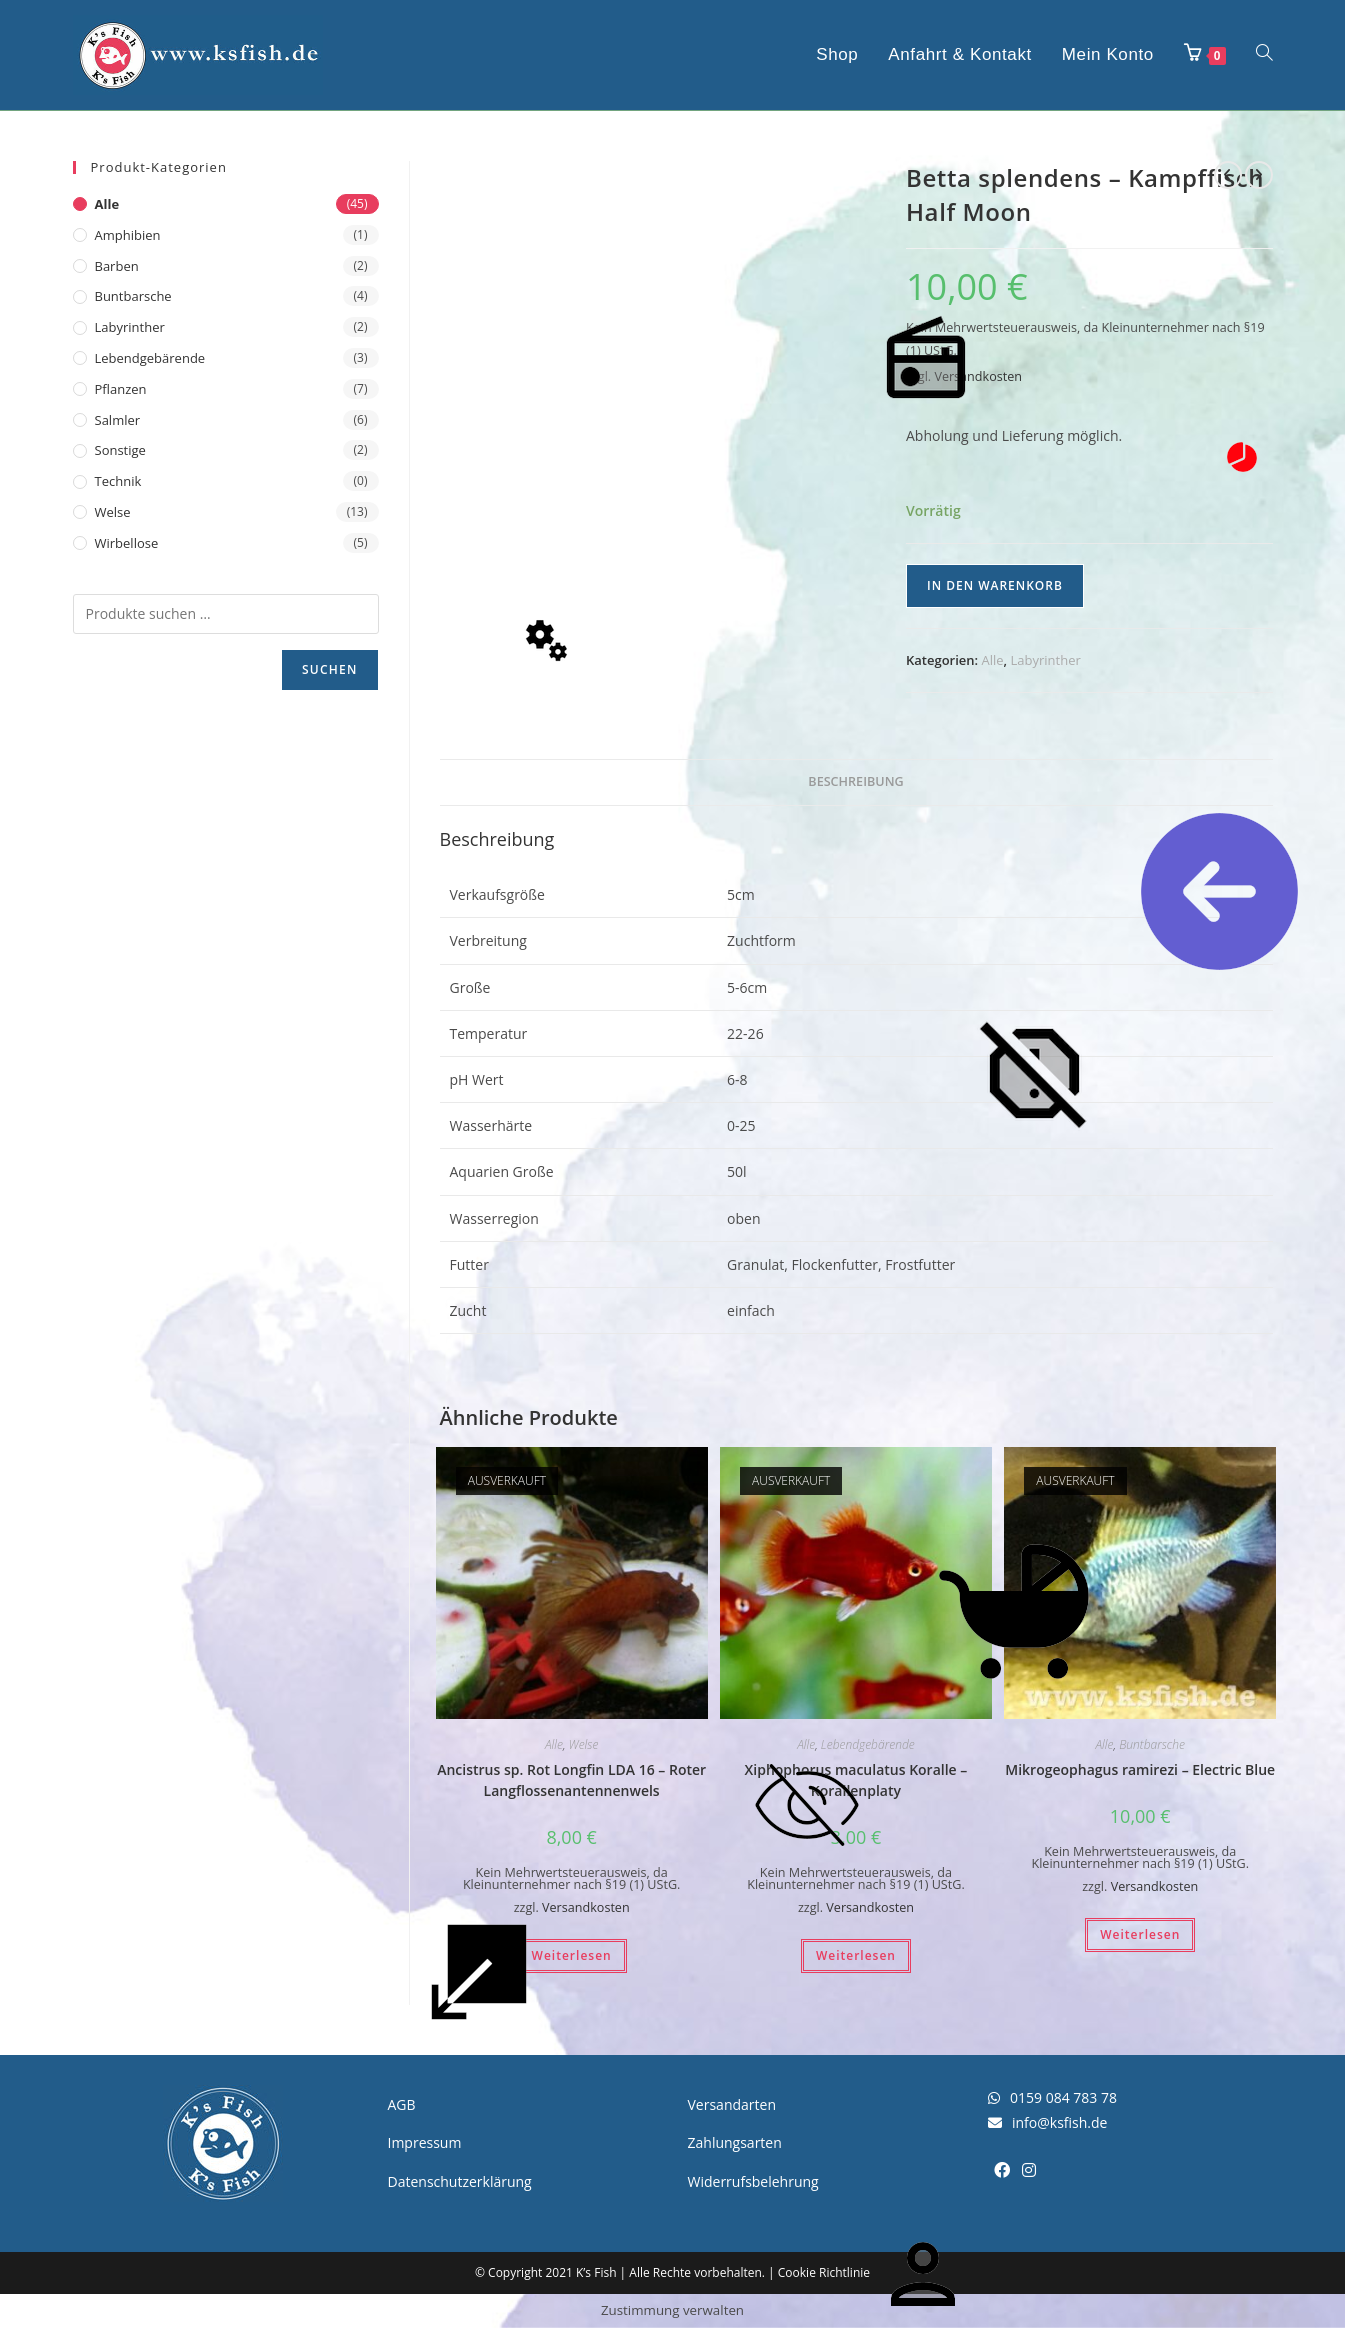 The image size is (1345, 2328). What do you see at coordinates (923, 2274) in the screenshot?
I see `view your profile` at bounding box center [923, 2274].